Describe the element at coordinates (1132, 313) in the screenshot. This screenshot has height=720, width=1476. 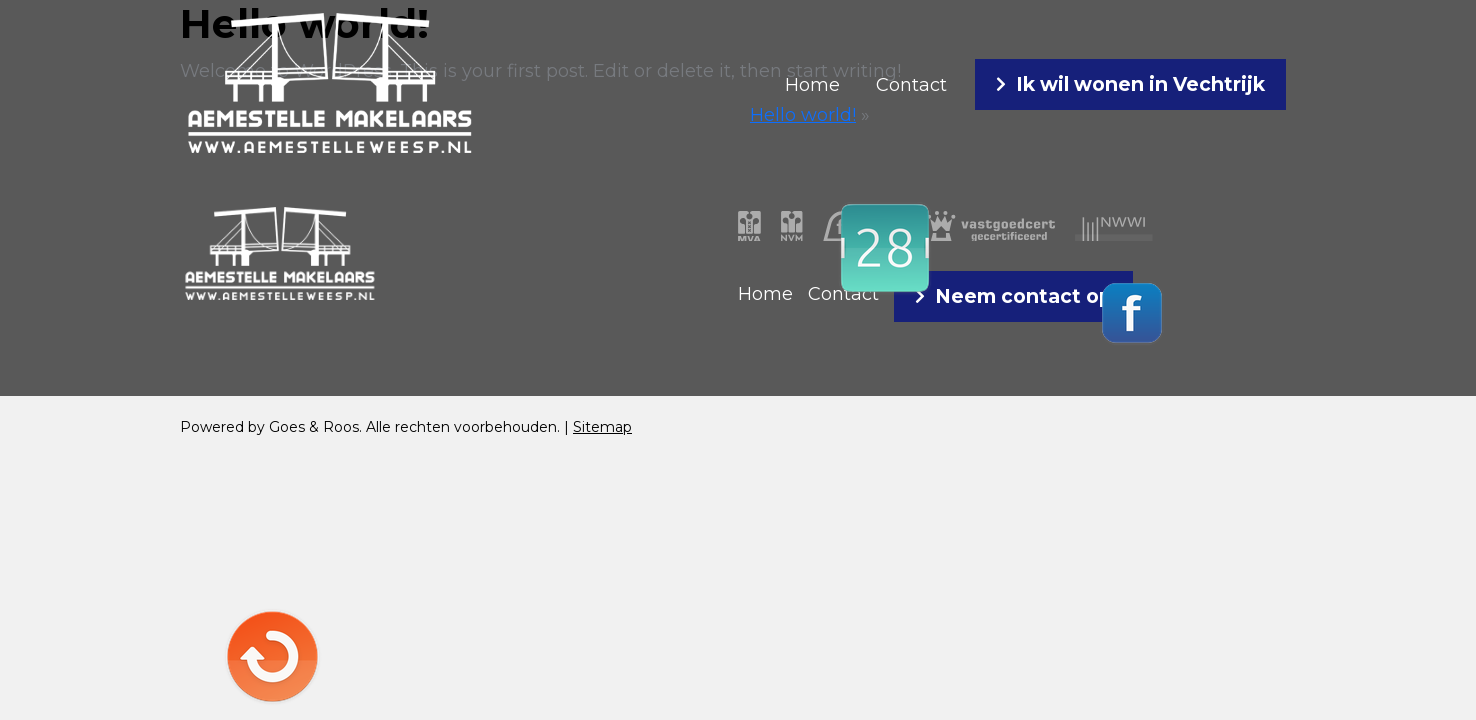
I see `open facebook in browser` at that location.